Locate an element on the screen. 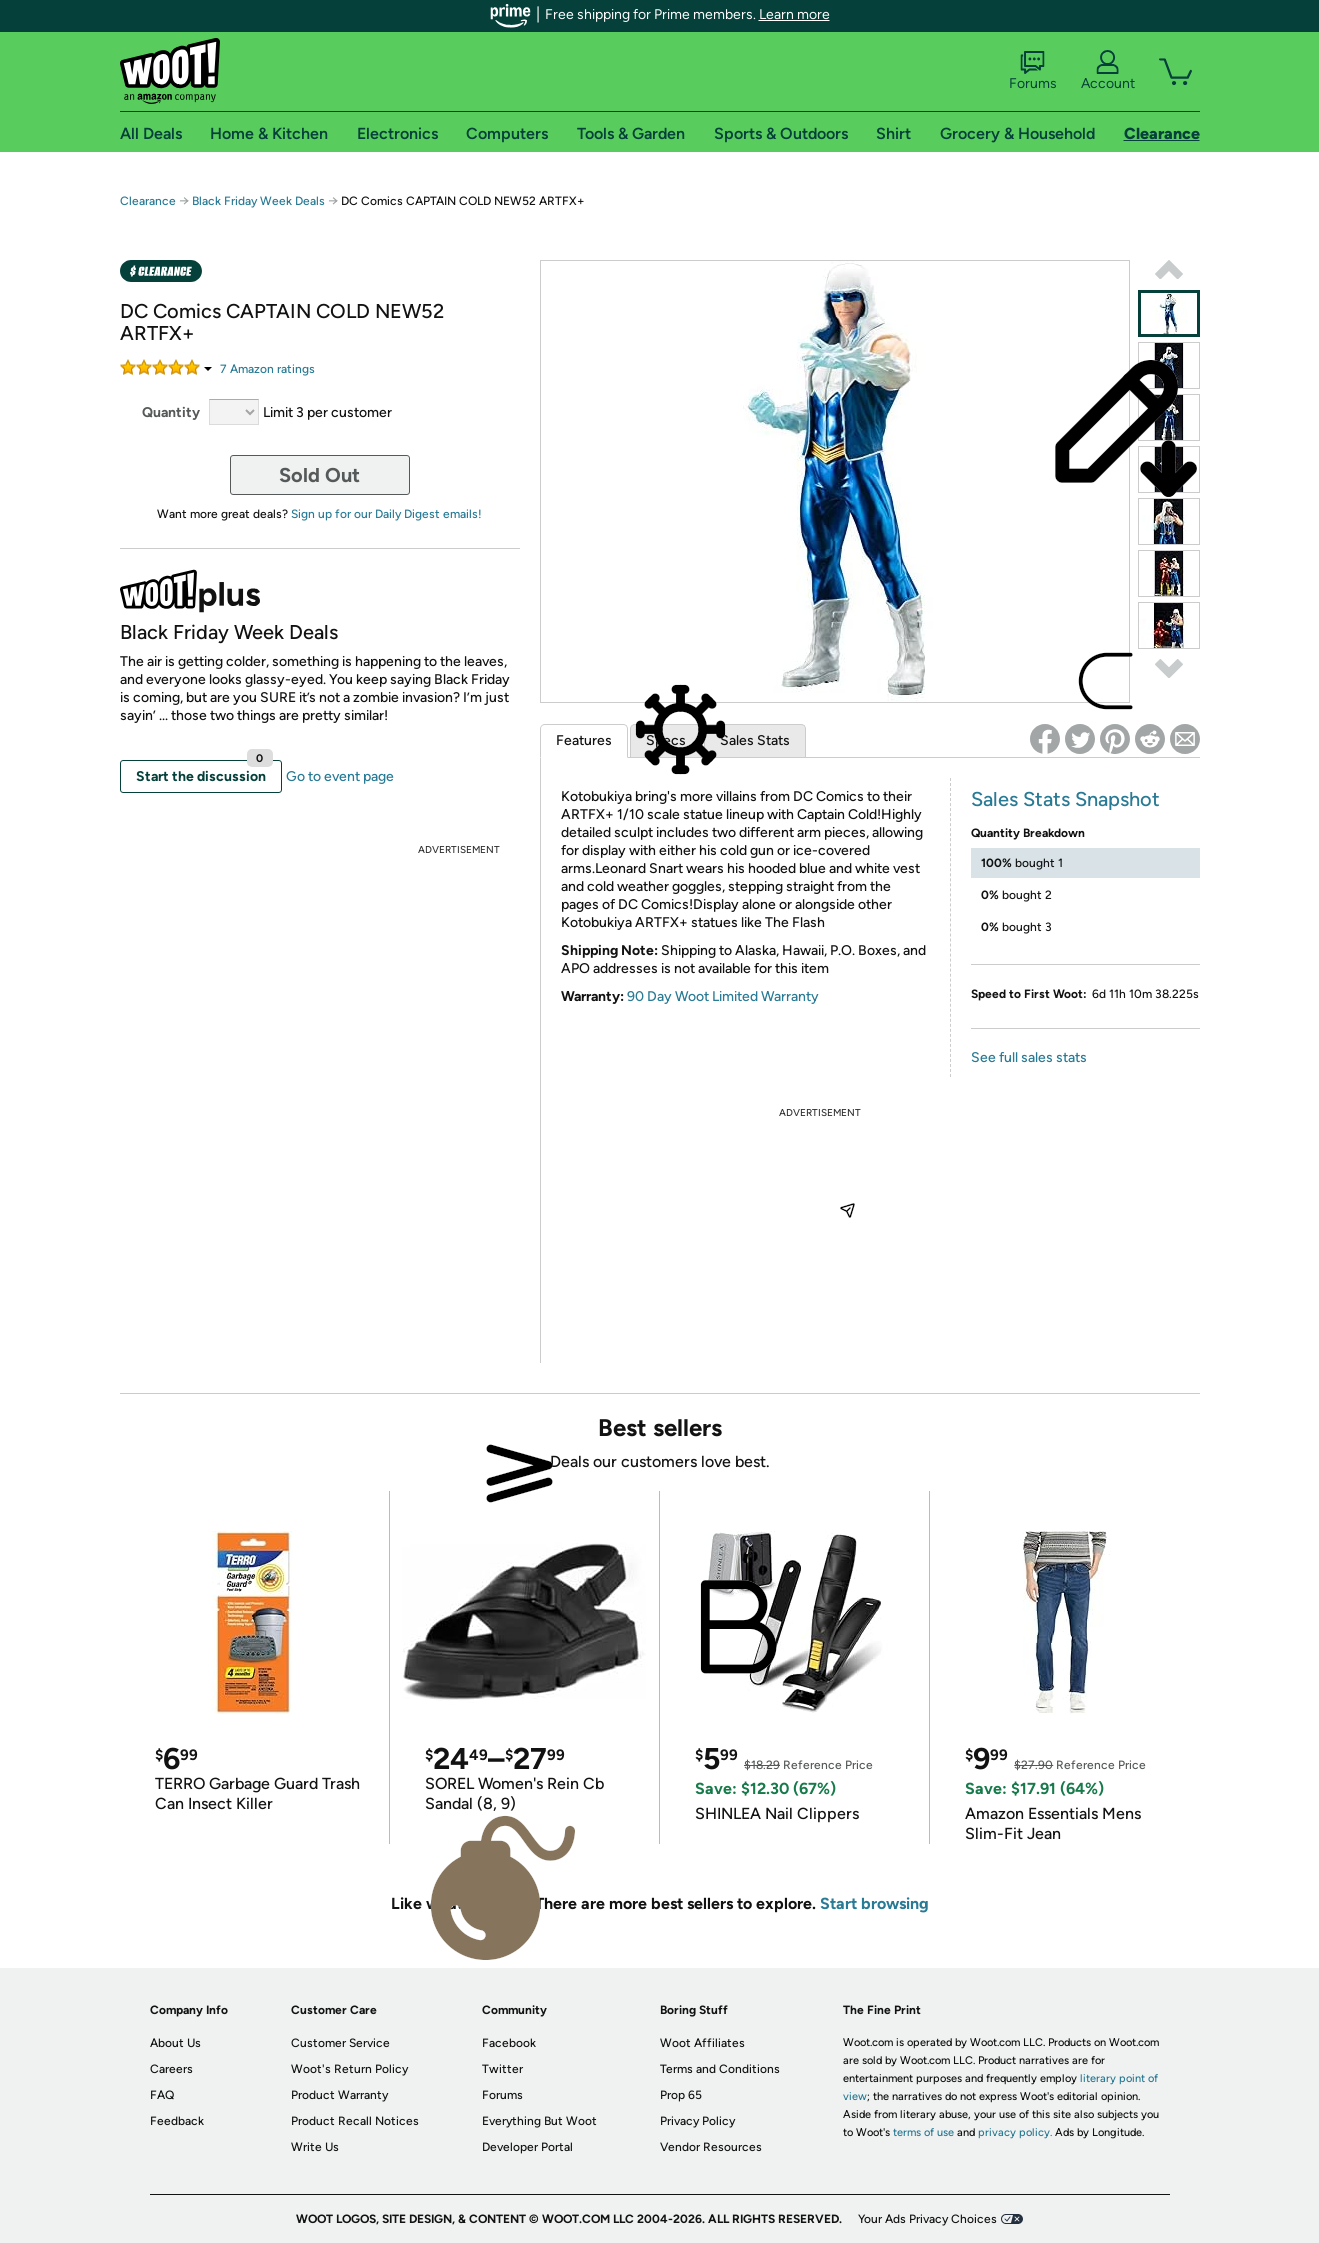 This screenshot has width=1319, height=2243. indicates virus or malware detected is located at coordinates (680, 729).